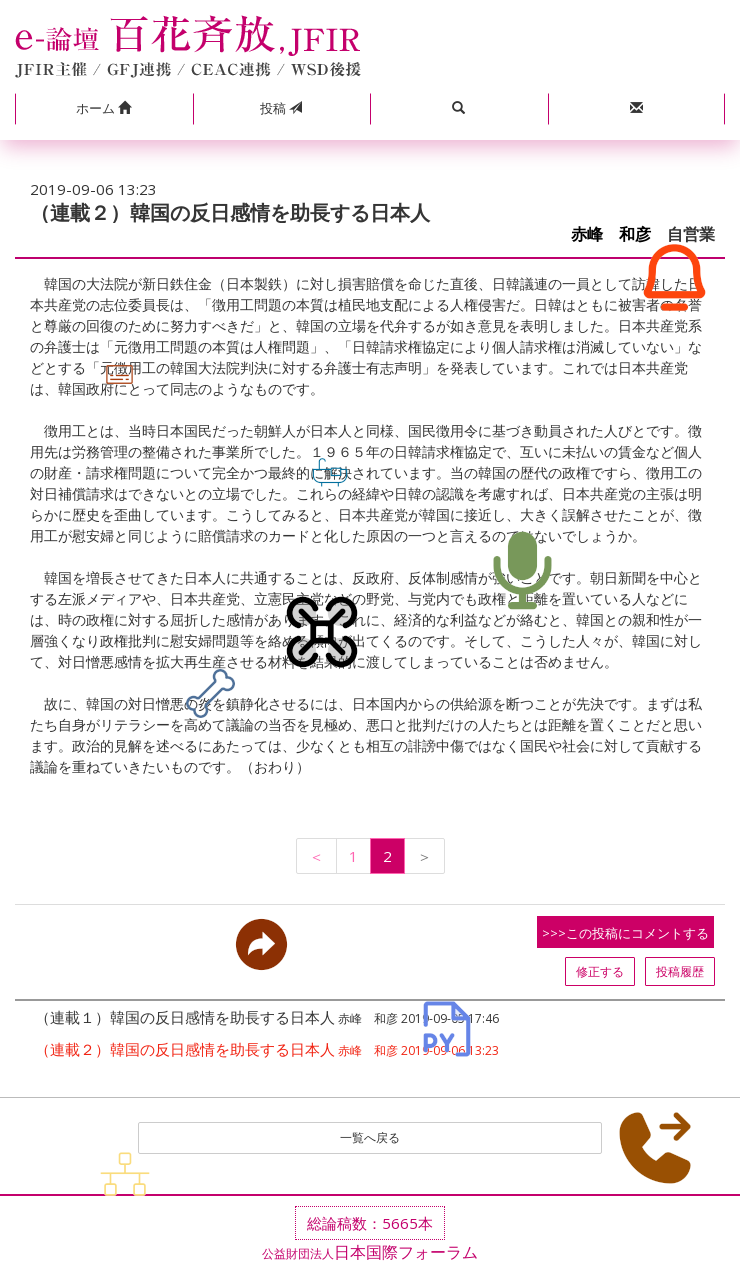  I want to click on tap to start voice recording, so click(522, 570).